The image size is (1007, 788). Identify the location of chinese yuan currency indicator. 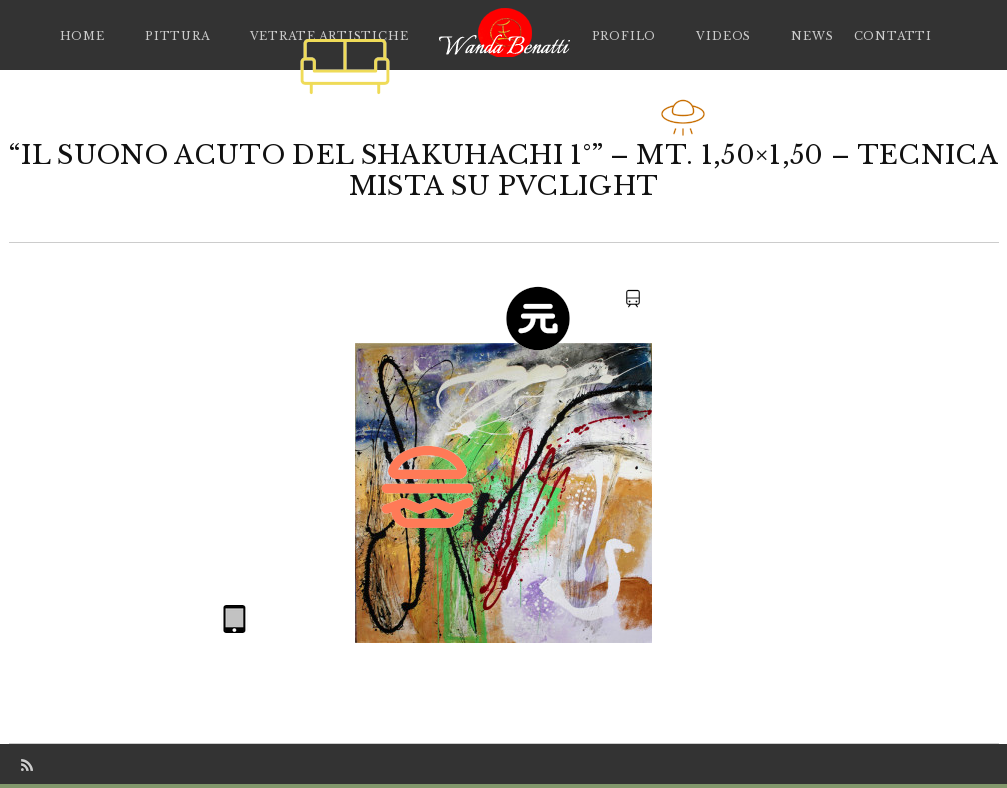
(538, 321).